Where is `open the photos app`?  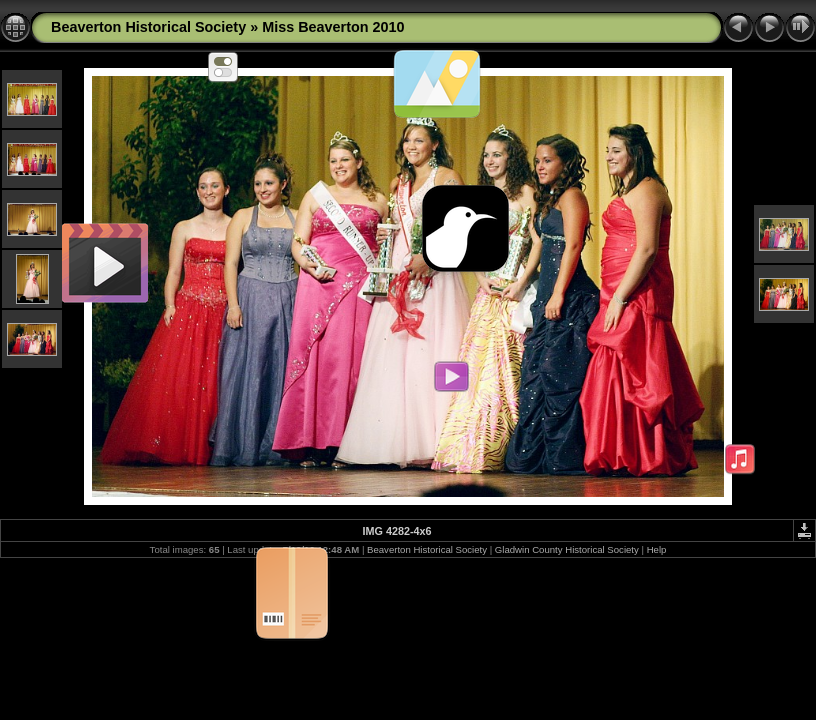
open the photos app is located at coordinates (437, 84).